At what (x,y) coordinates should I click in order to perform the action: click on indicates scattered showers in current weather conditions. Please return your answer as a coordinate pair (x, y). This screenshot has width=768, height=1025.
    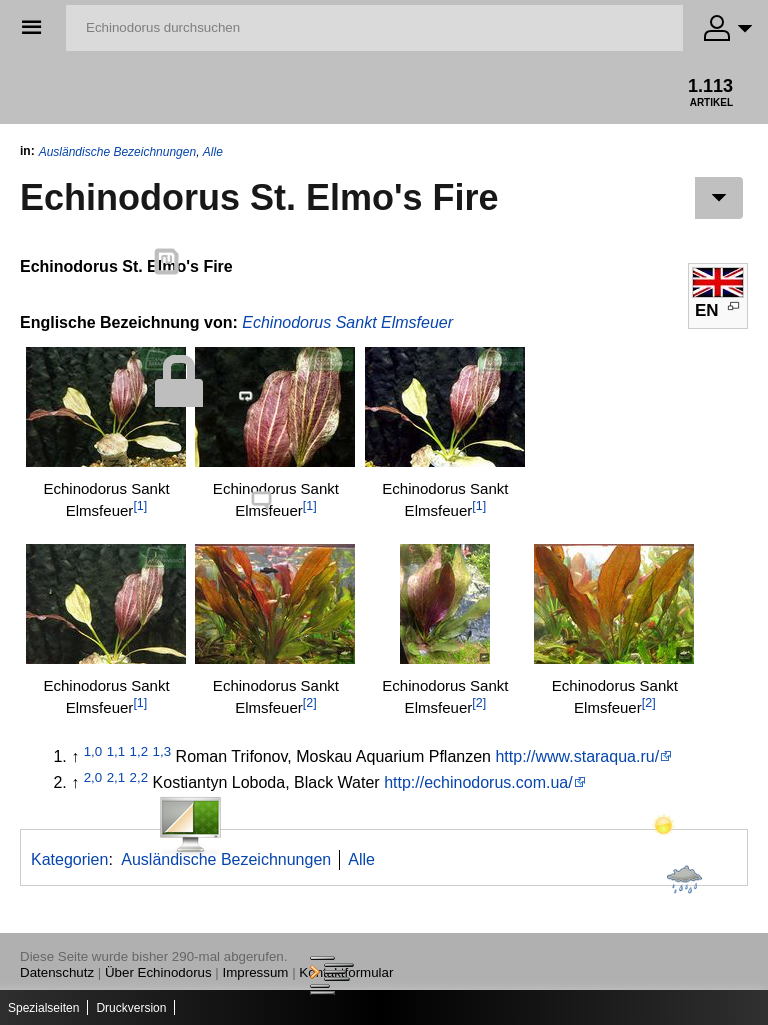
    Looking at the image, I should click on (684, 876).